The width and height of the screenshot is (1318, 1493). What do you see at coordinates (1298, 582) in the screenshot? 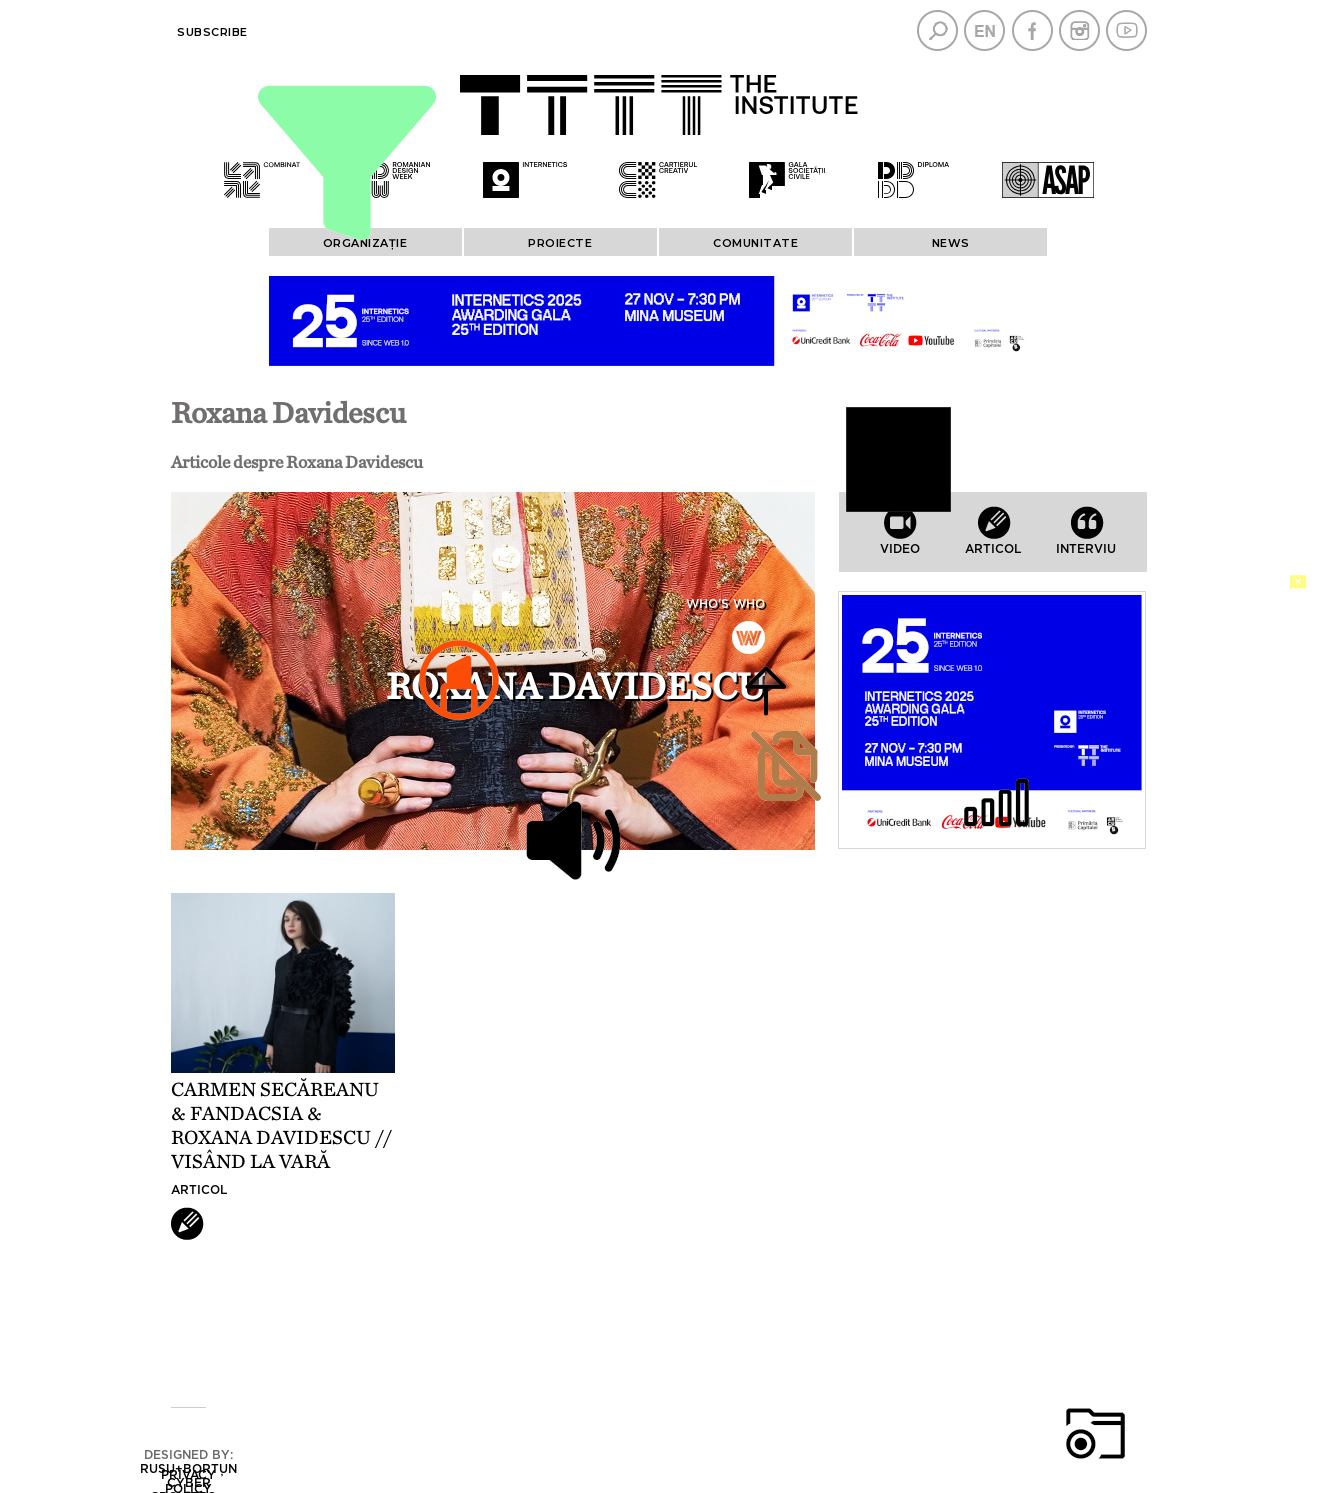
I see `cancel or void a receipt` at bounding box center [1298, 582].